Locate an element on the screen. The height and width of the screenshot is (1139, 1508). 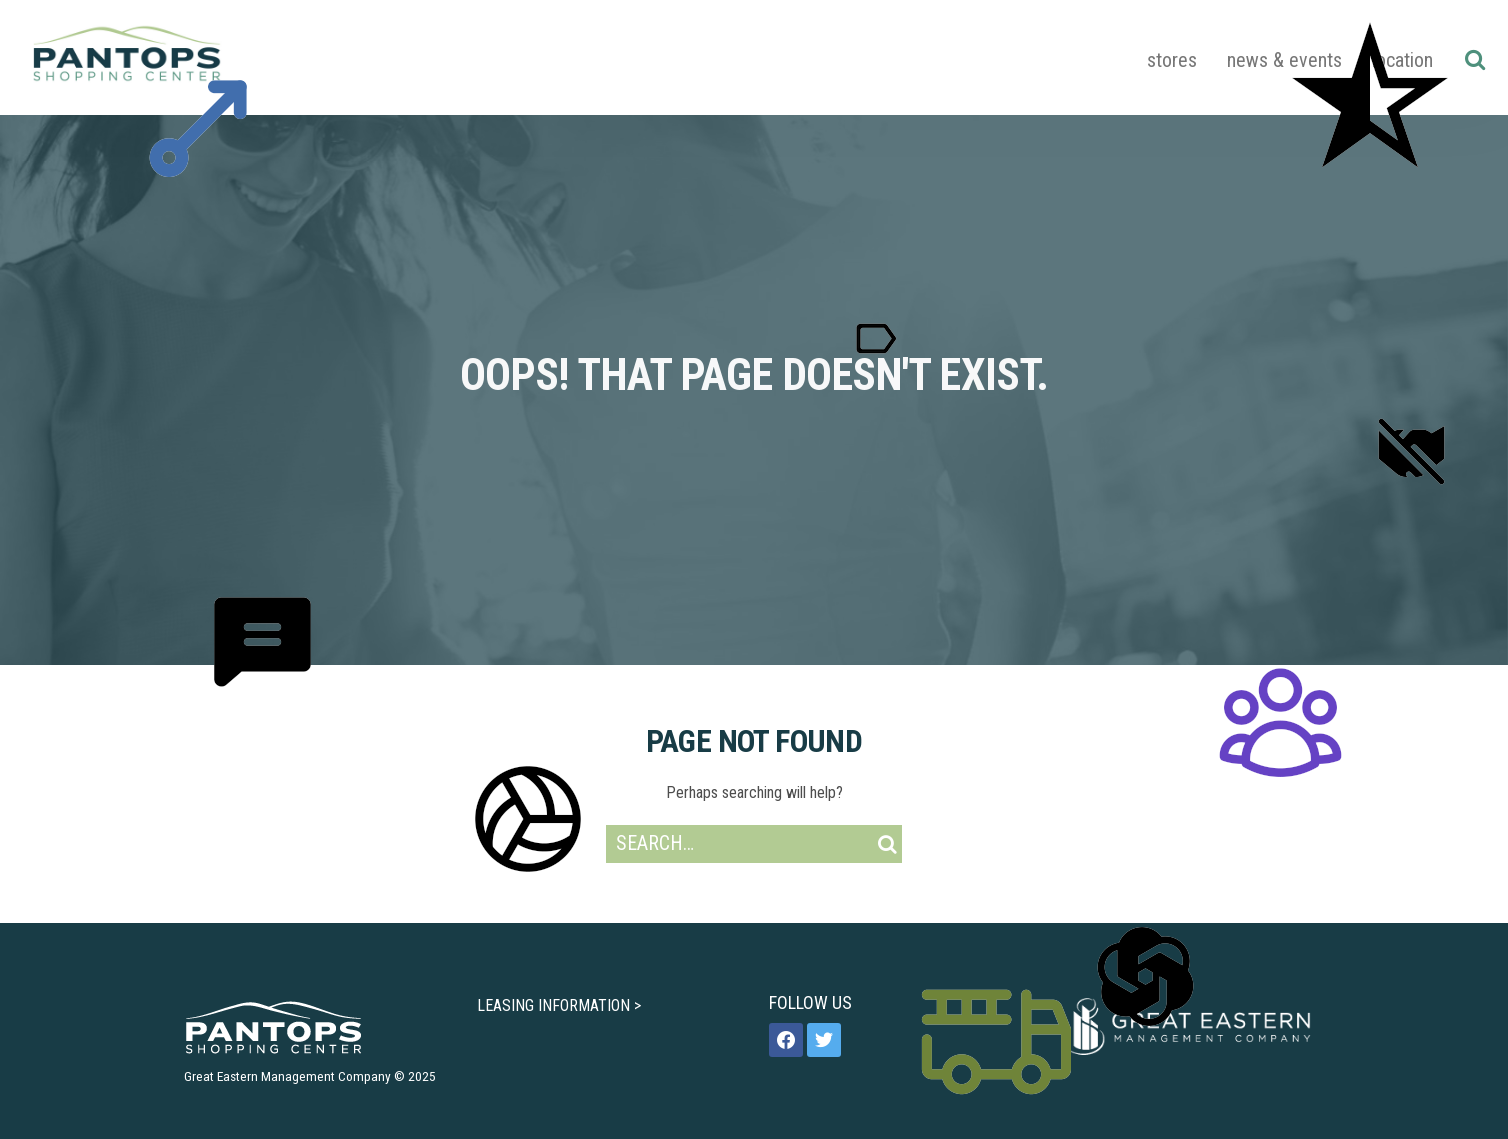
open OpenAI or ChatGPT app is located at coordinates (1145, 976).